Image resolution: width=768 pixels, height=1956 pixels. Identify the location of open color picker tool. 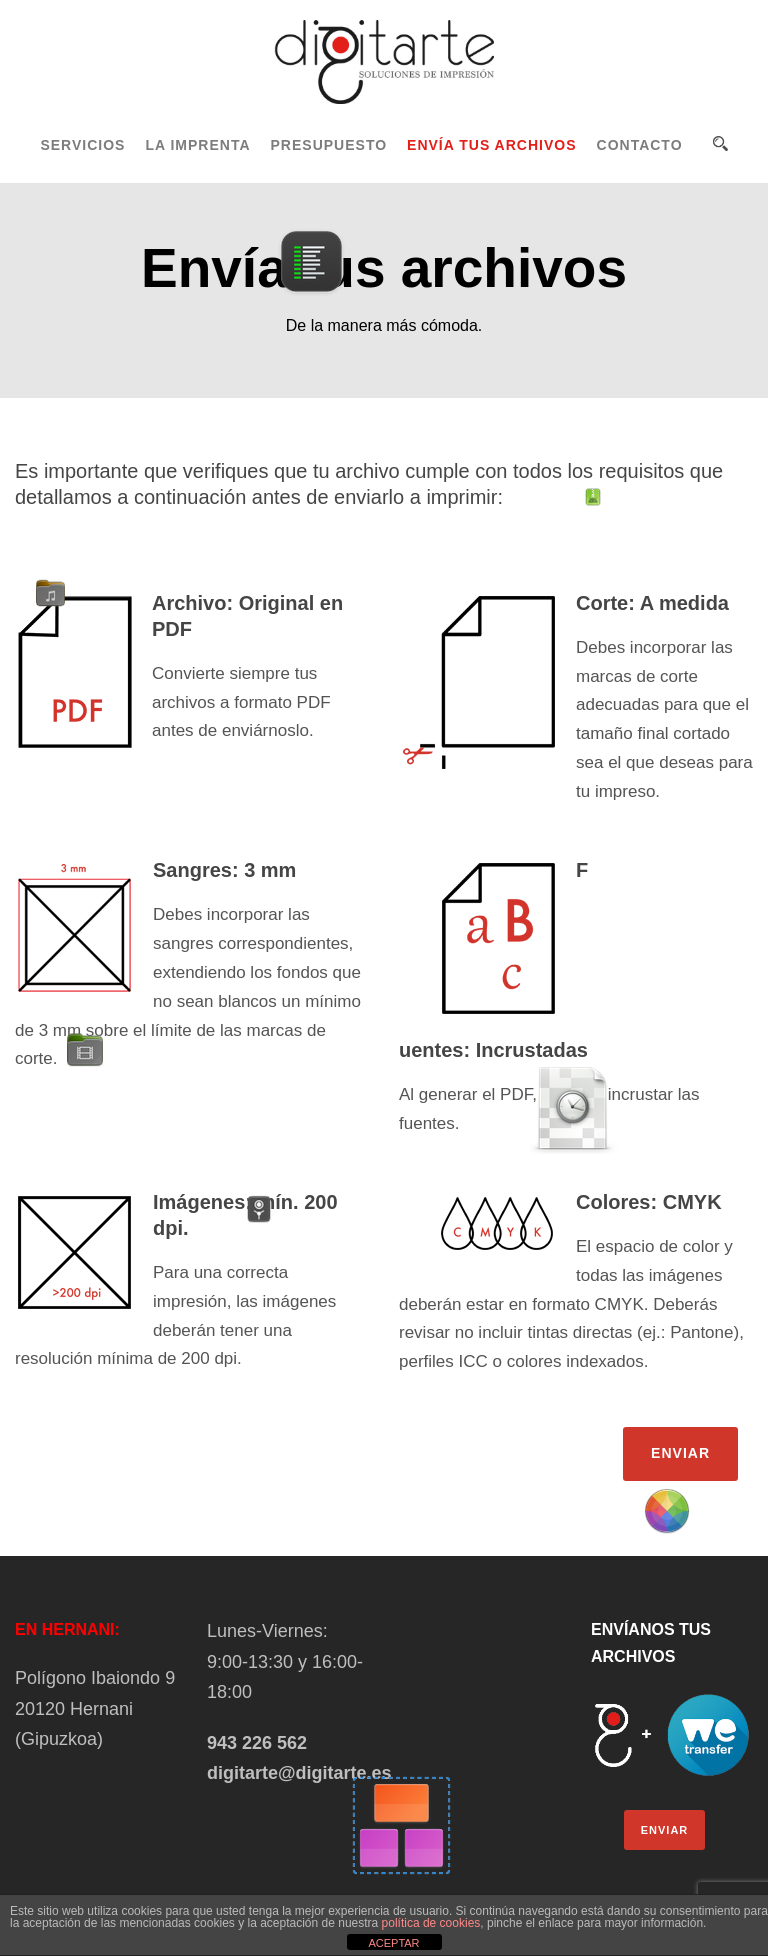
(667, 1511).